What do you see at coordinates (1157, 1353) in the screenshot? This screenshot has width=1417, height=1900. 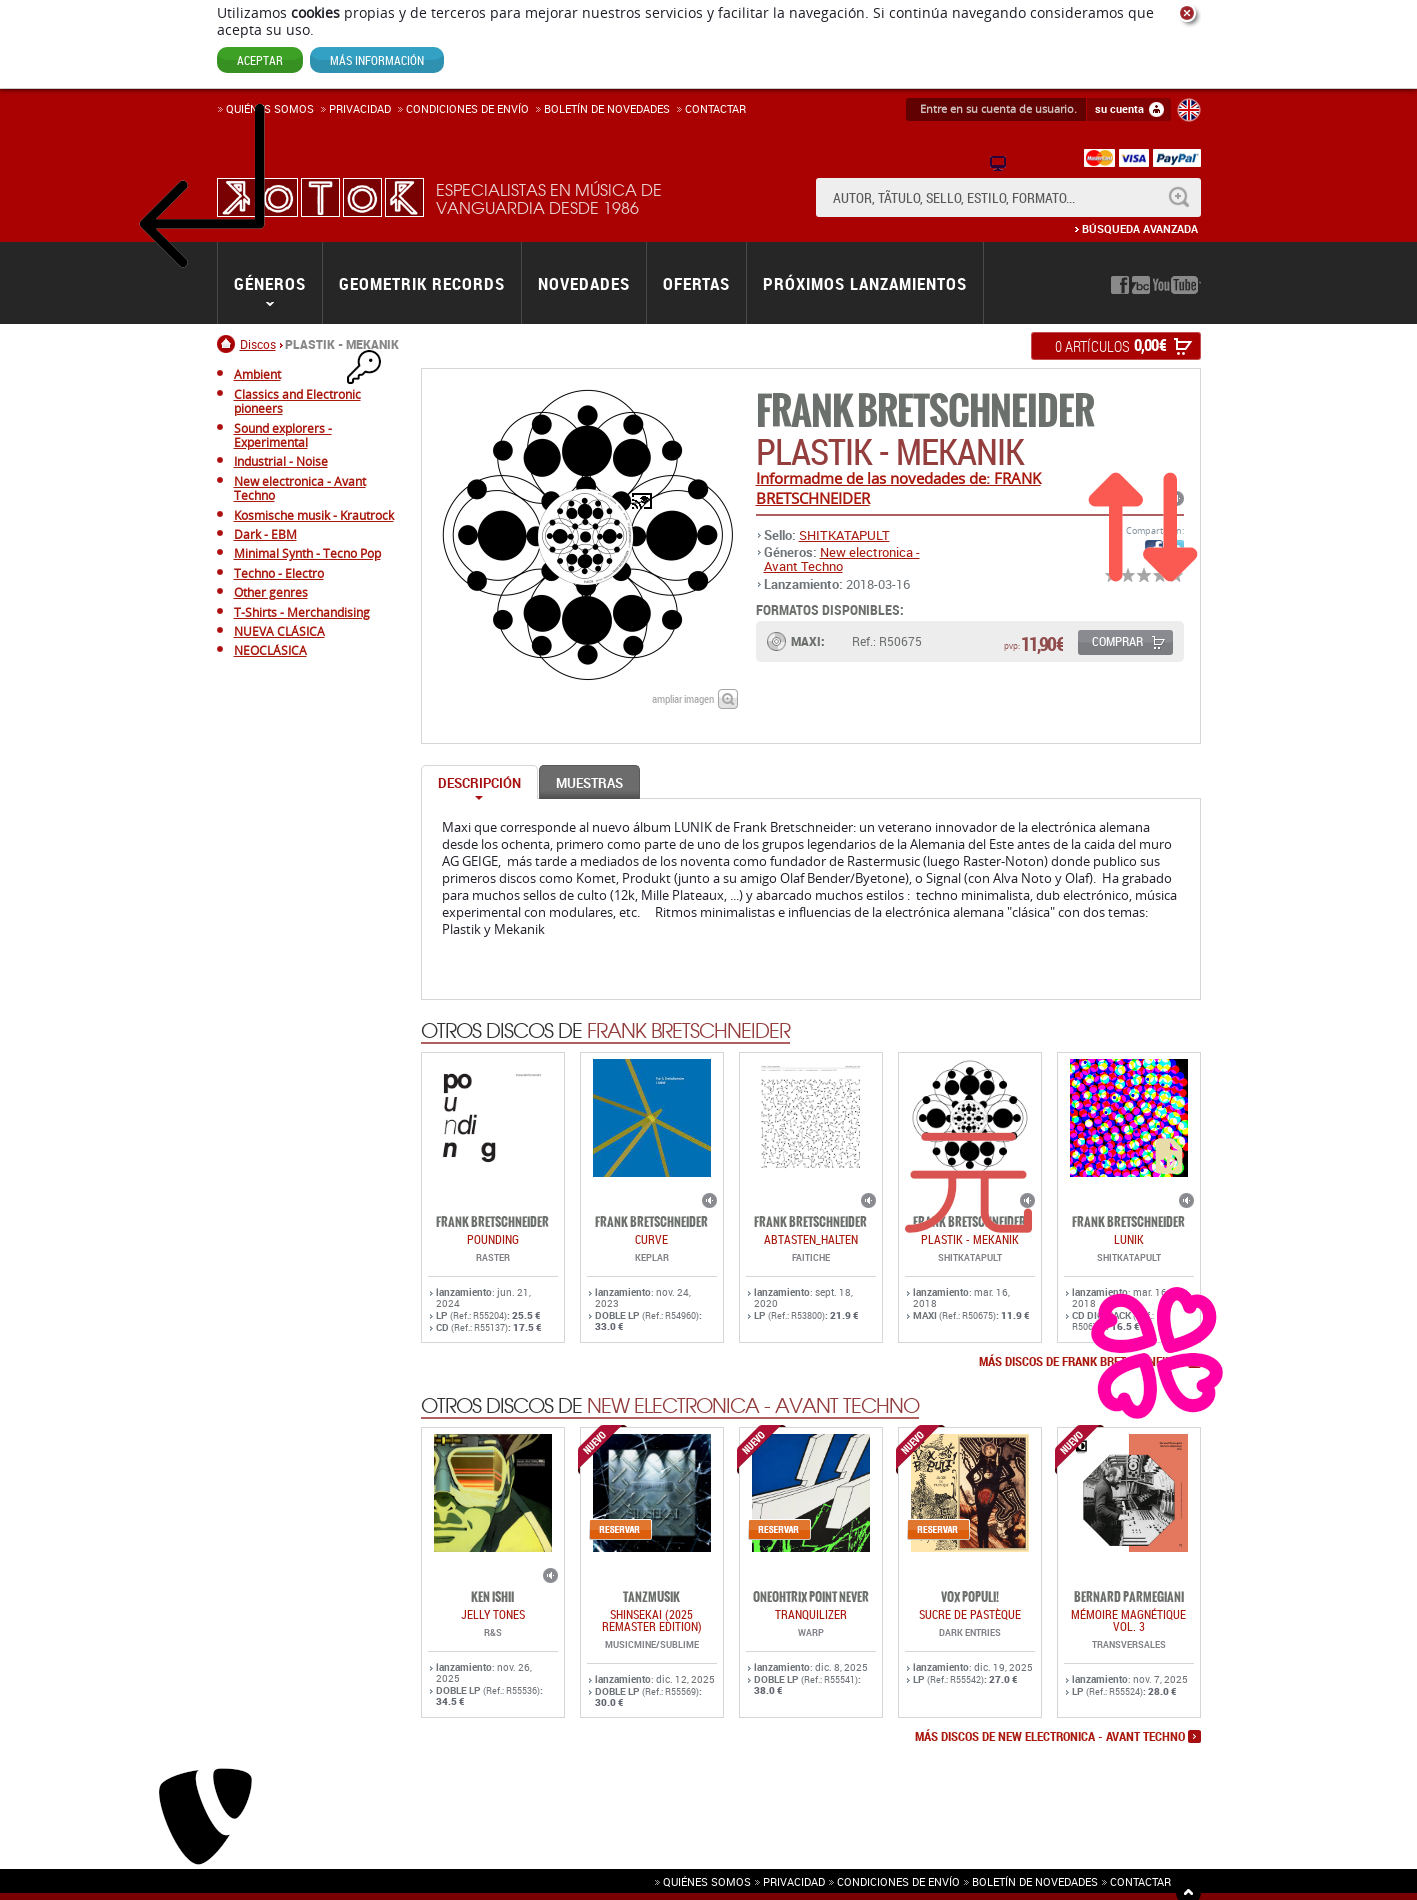 I see `link to 4chan website or community` at bounding box center [1157, 1353].